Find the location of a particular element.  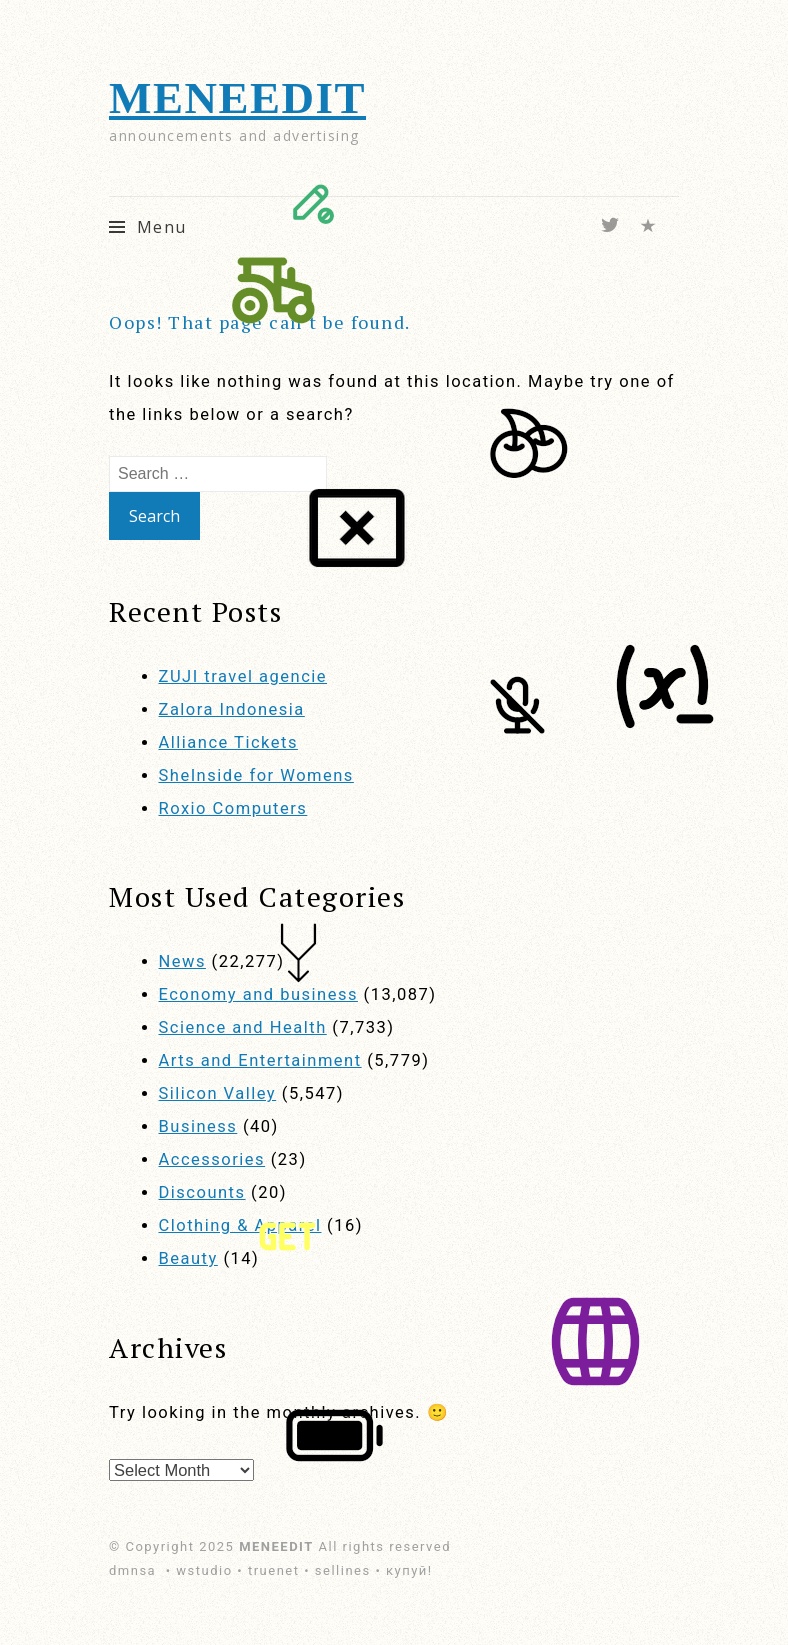

access farming or agricultural features is located at coordinates (272, 289).